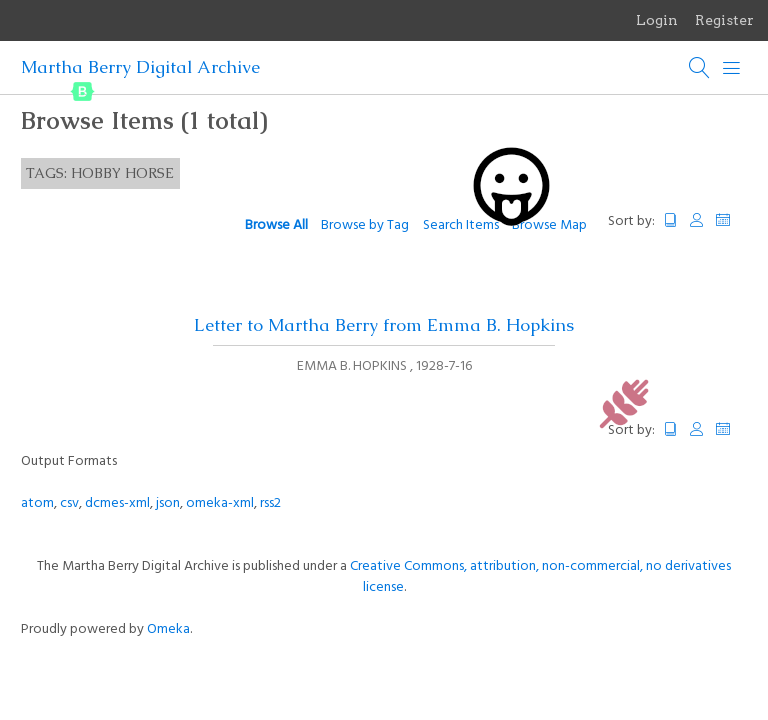  I want to click on indicates wheat or grain content in food items, so click(625, 402).